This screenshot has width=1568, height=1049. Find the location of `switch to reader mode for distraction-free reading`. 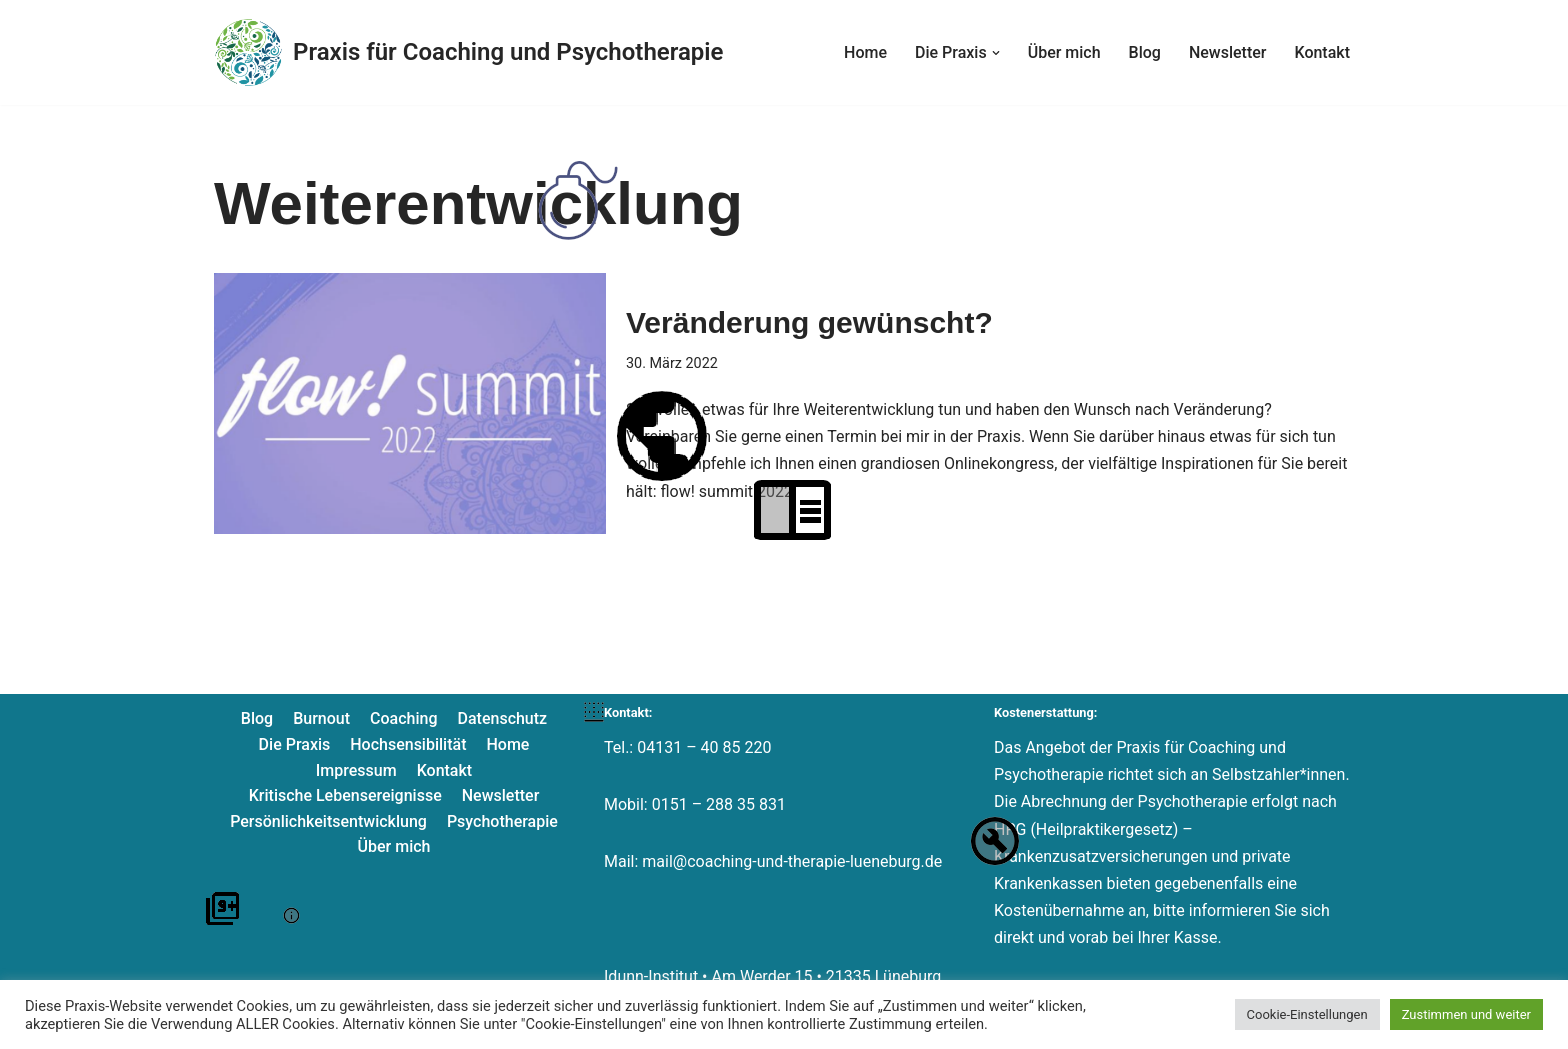

switch to reader mode for distraction-free reading is located at coordinates (792, 508).